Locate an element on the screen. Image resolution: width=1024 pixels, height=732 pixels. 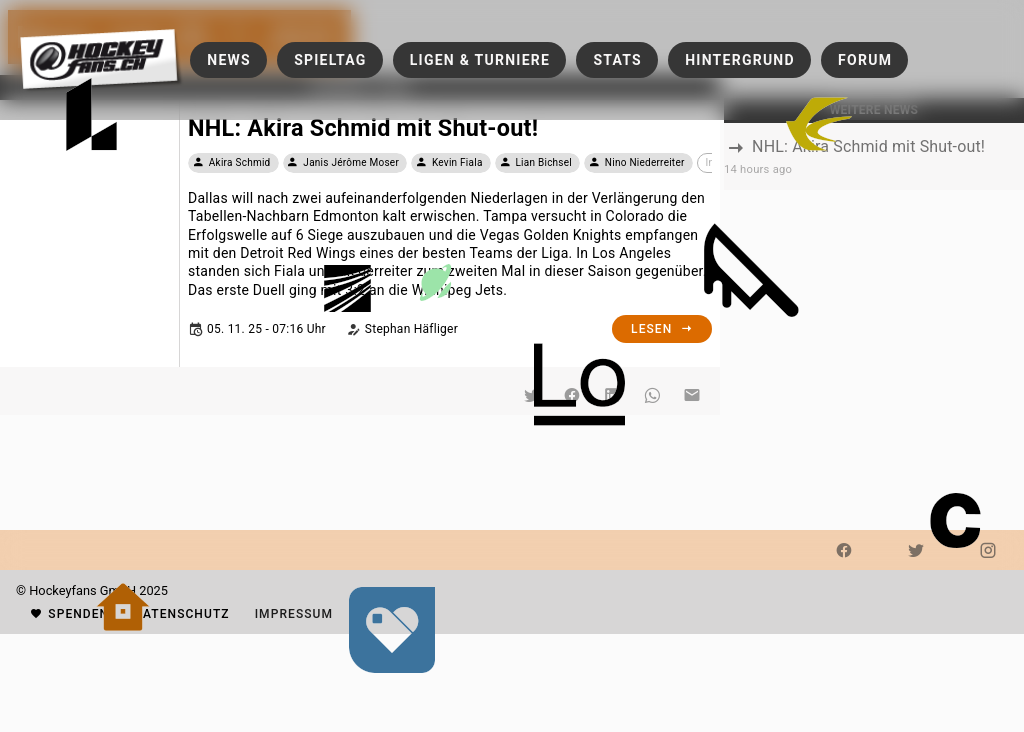
Fraunhofer-Gesellschaft organization logo is located at coordinates (347, 288).